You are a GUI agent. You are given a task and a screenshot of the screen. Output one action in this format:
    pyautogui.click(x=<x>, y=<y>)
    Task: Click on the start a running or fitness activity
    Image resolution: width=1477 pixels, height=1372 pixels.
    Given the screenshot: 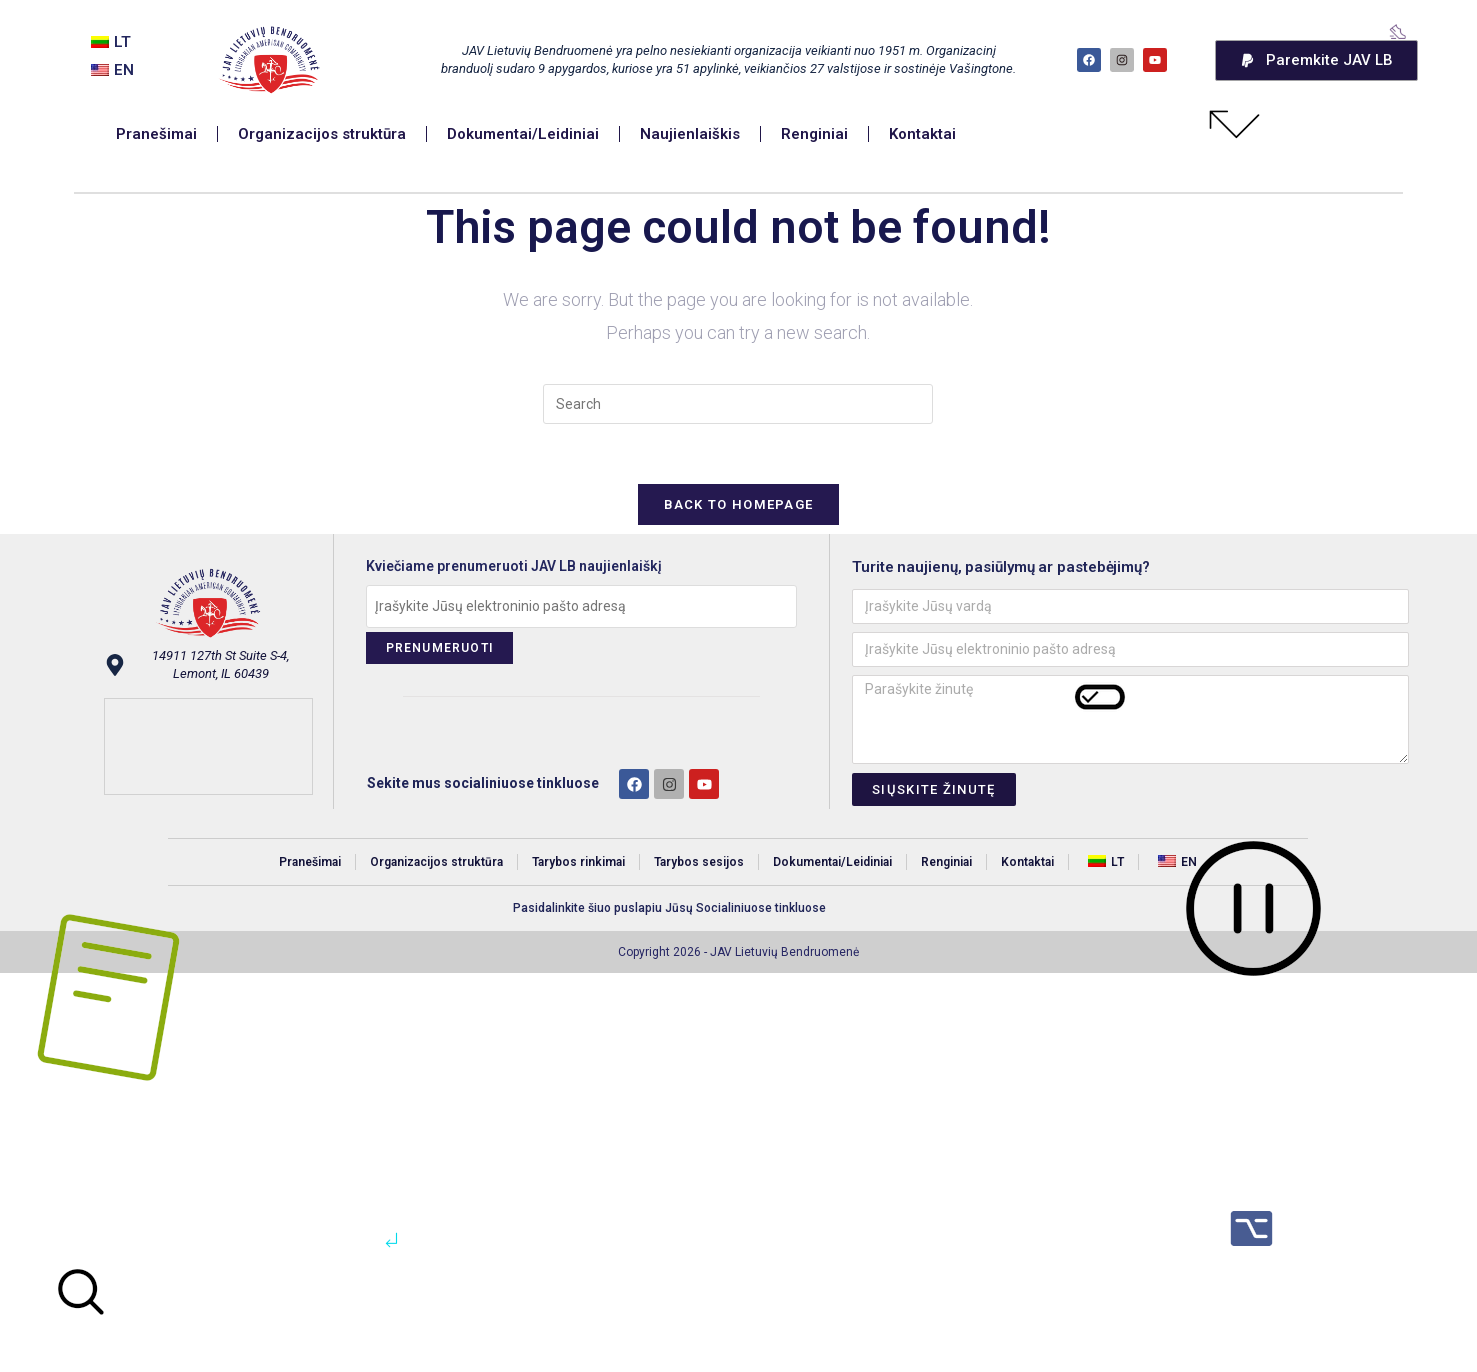 What is the action you would take?
    pyautogui.click(x=1397, y=32)
    